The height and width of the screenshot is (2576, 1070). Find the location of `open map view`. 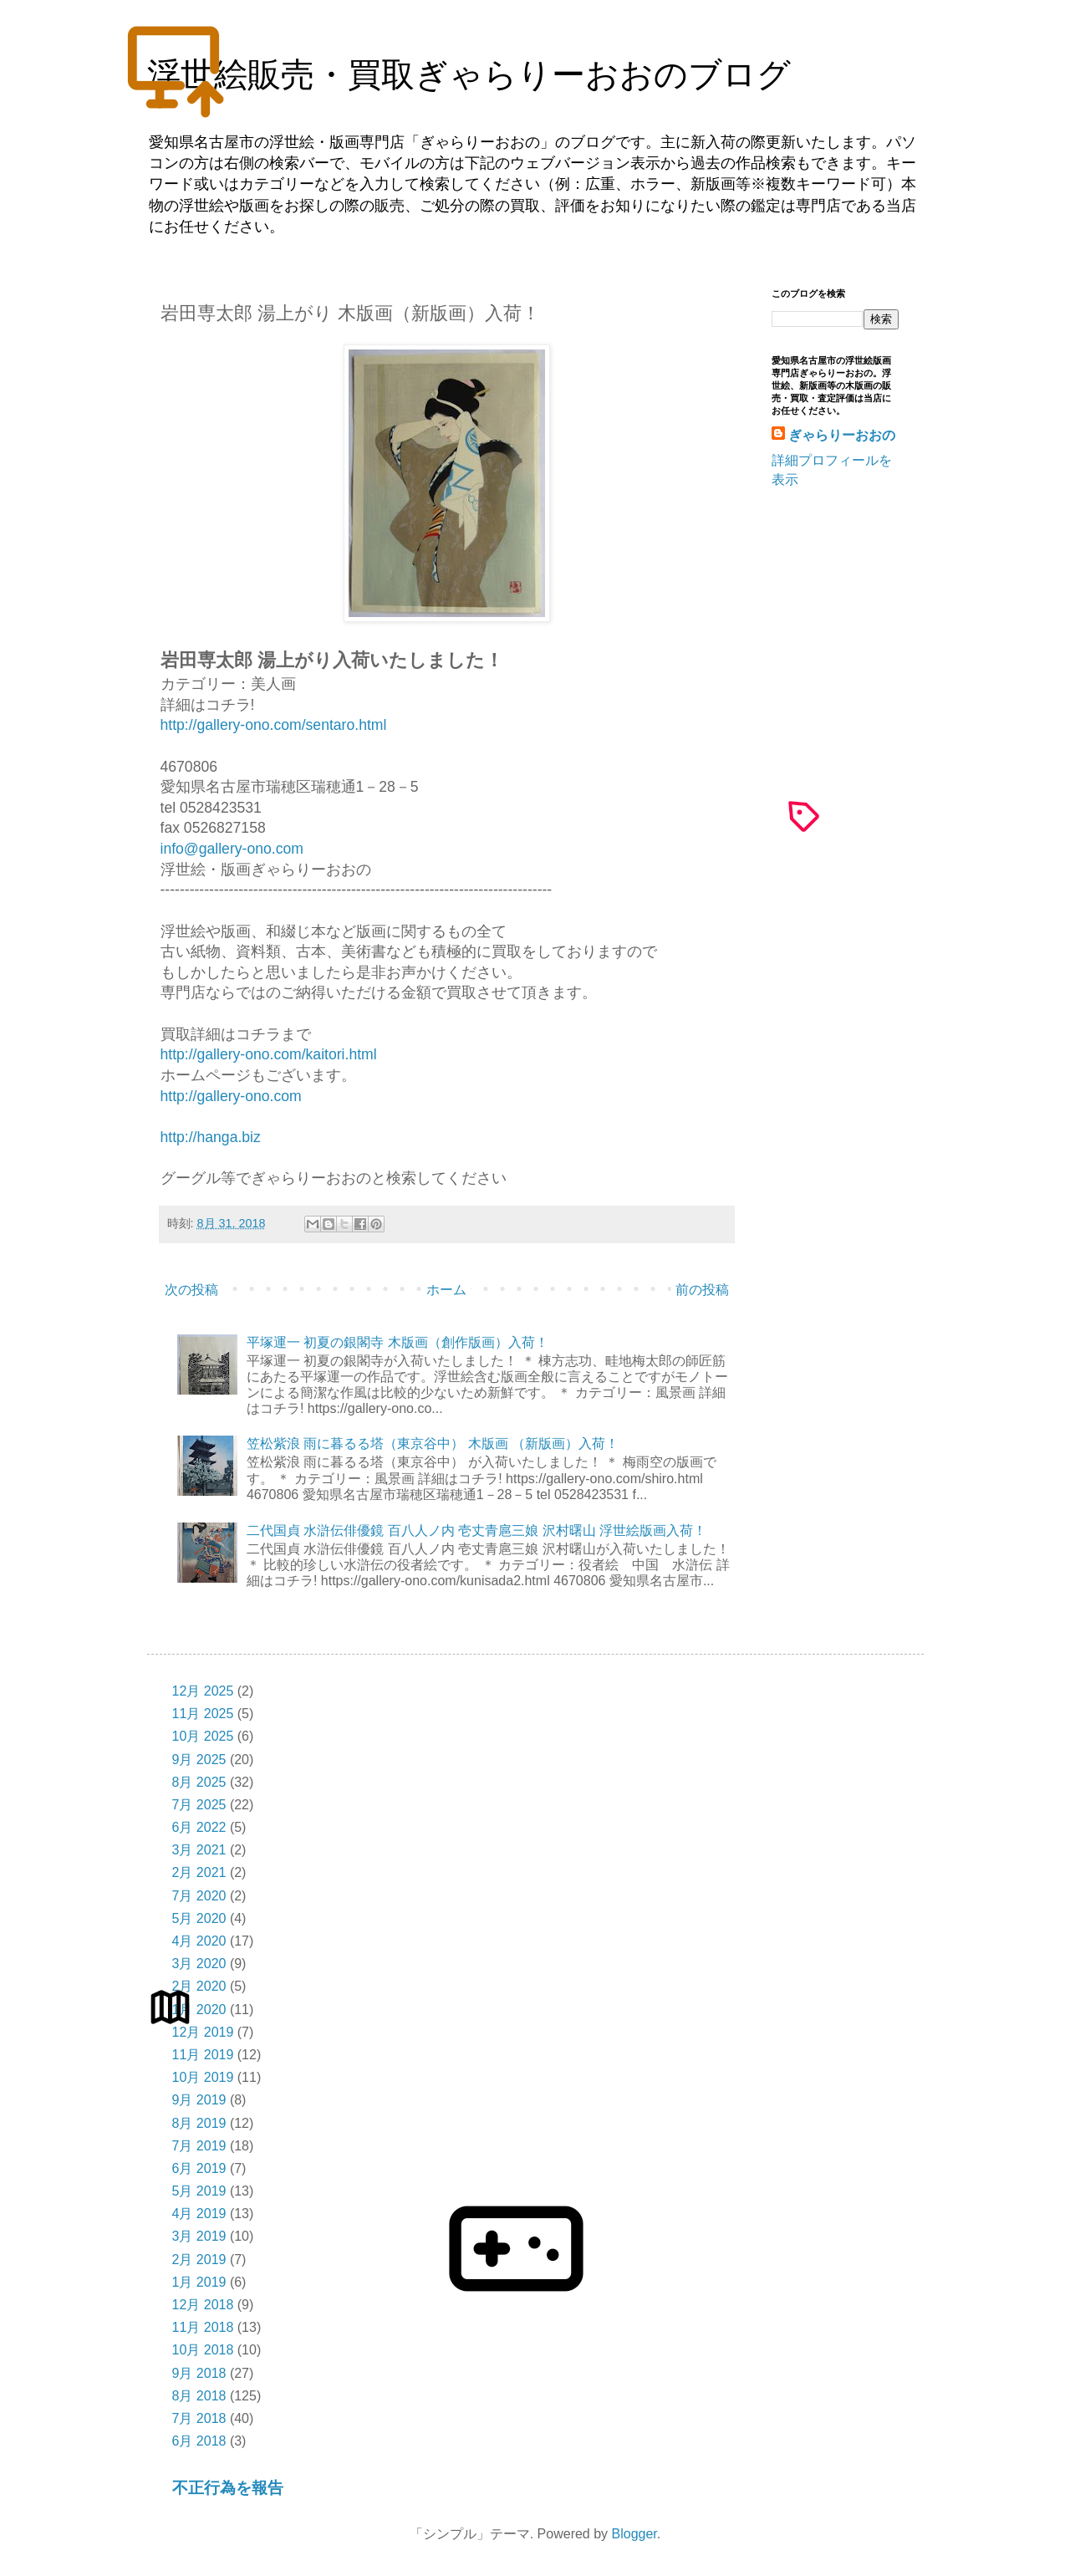

open map view is located at coordinates (170, 2007).